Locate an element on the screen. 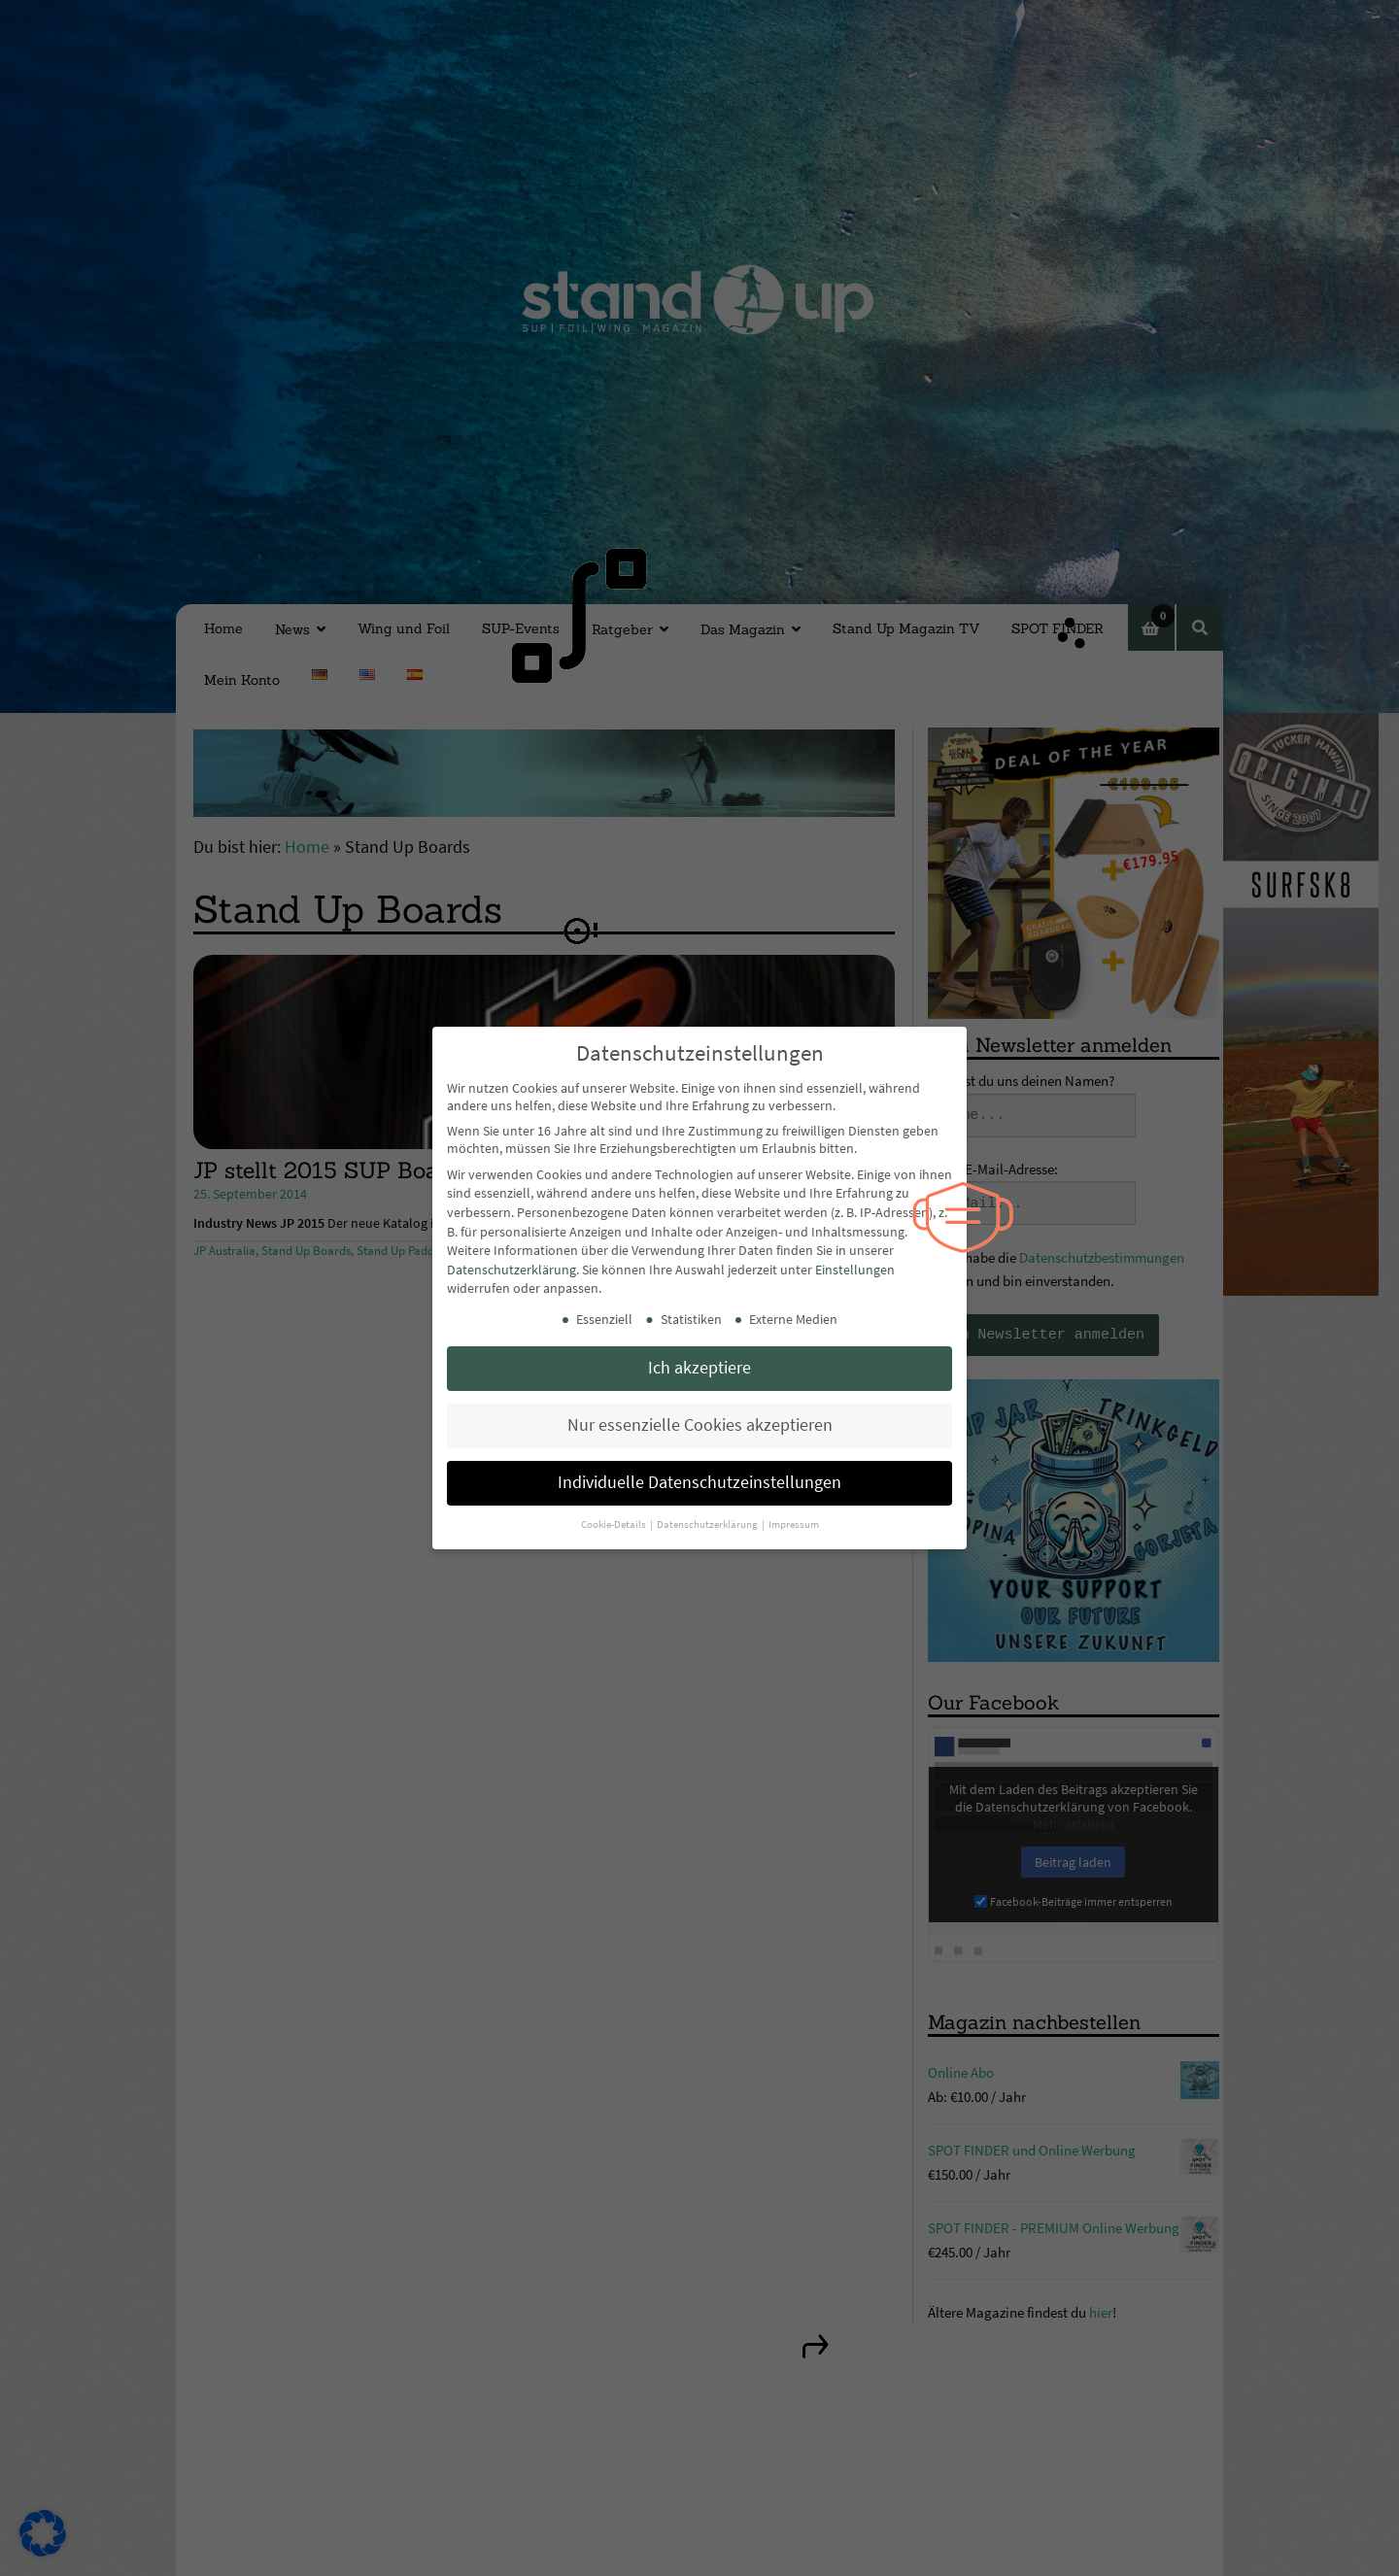  share content or forward to another user is located at coordinates (814, 2346).